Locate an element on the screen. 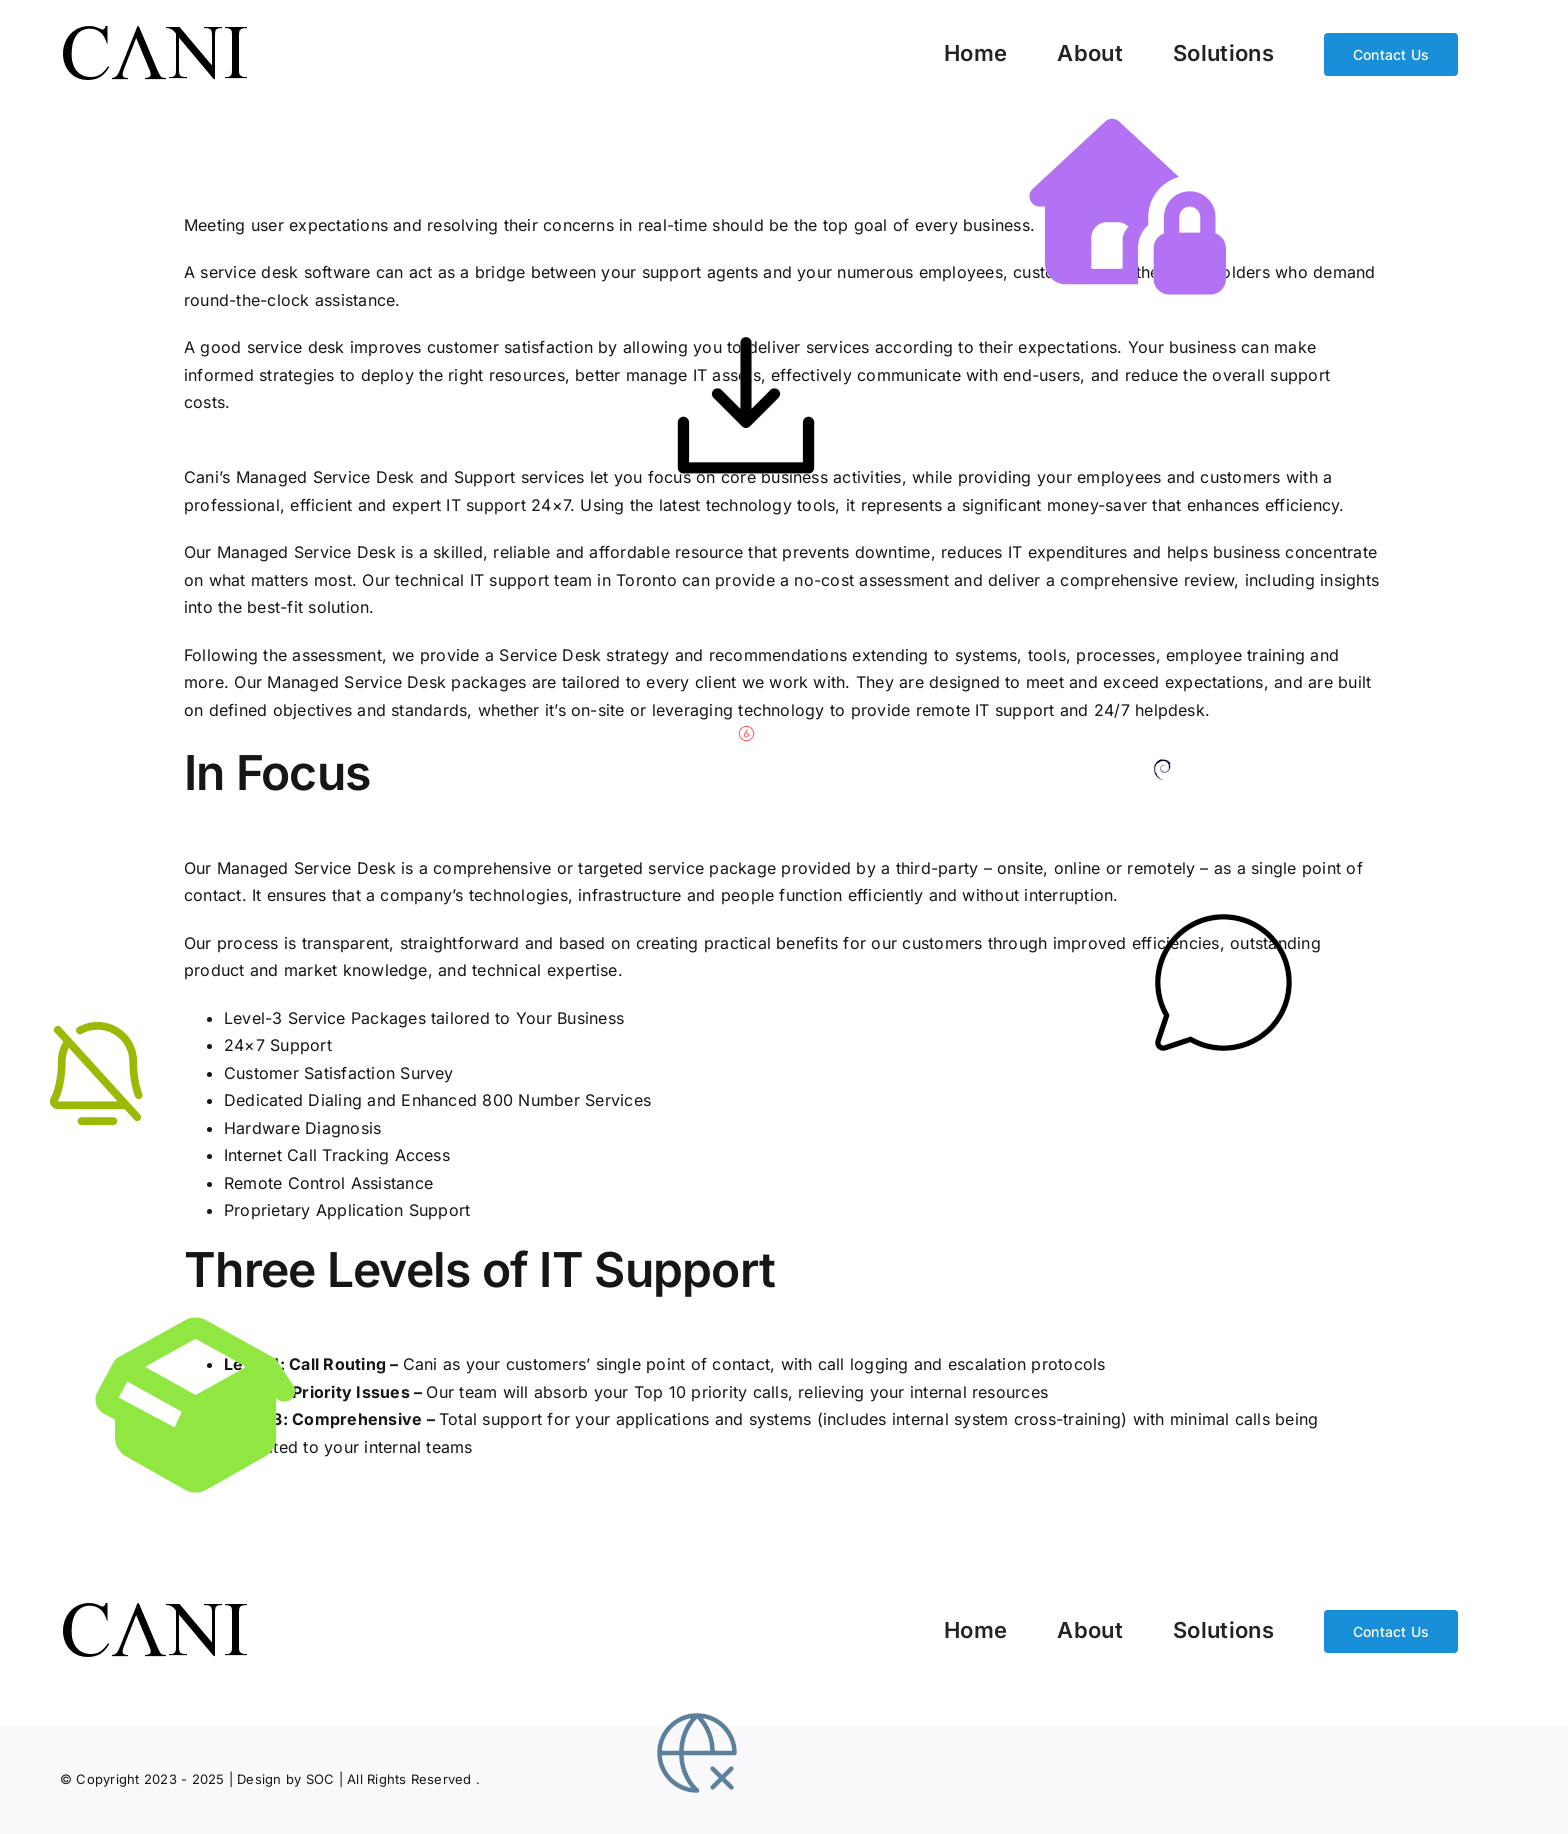 Image resolution: width=1568 pixels, height=1834 pixels. home security settings is located at coordinates (1122, 201).